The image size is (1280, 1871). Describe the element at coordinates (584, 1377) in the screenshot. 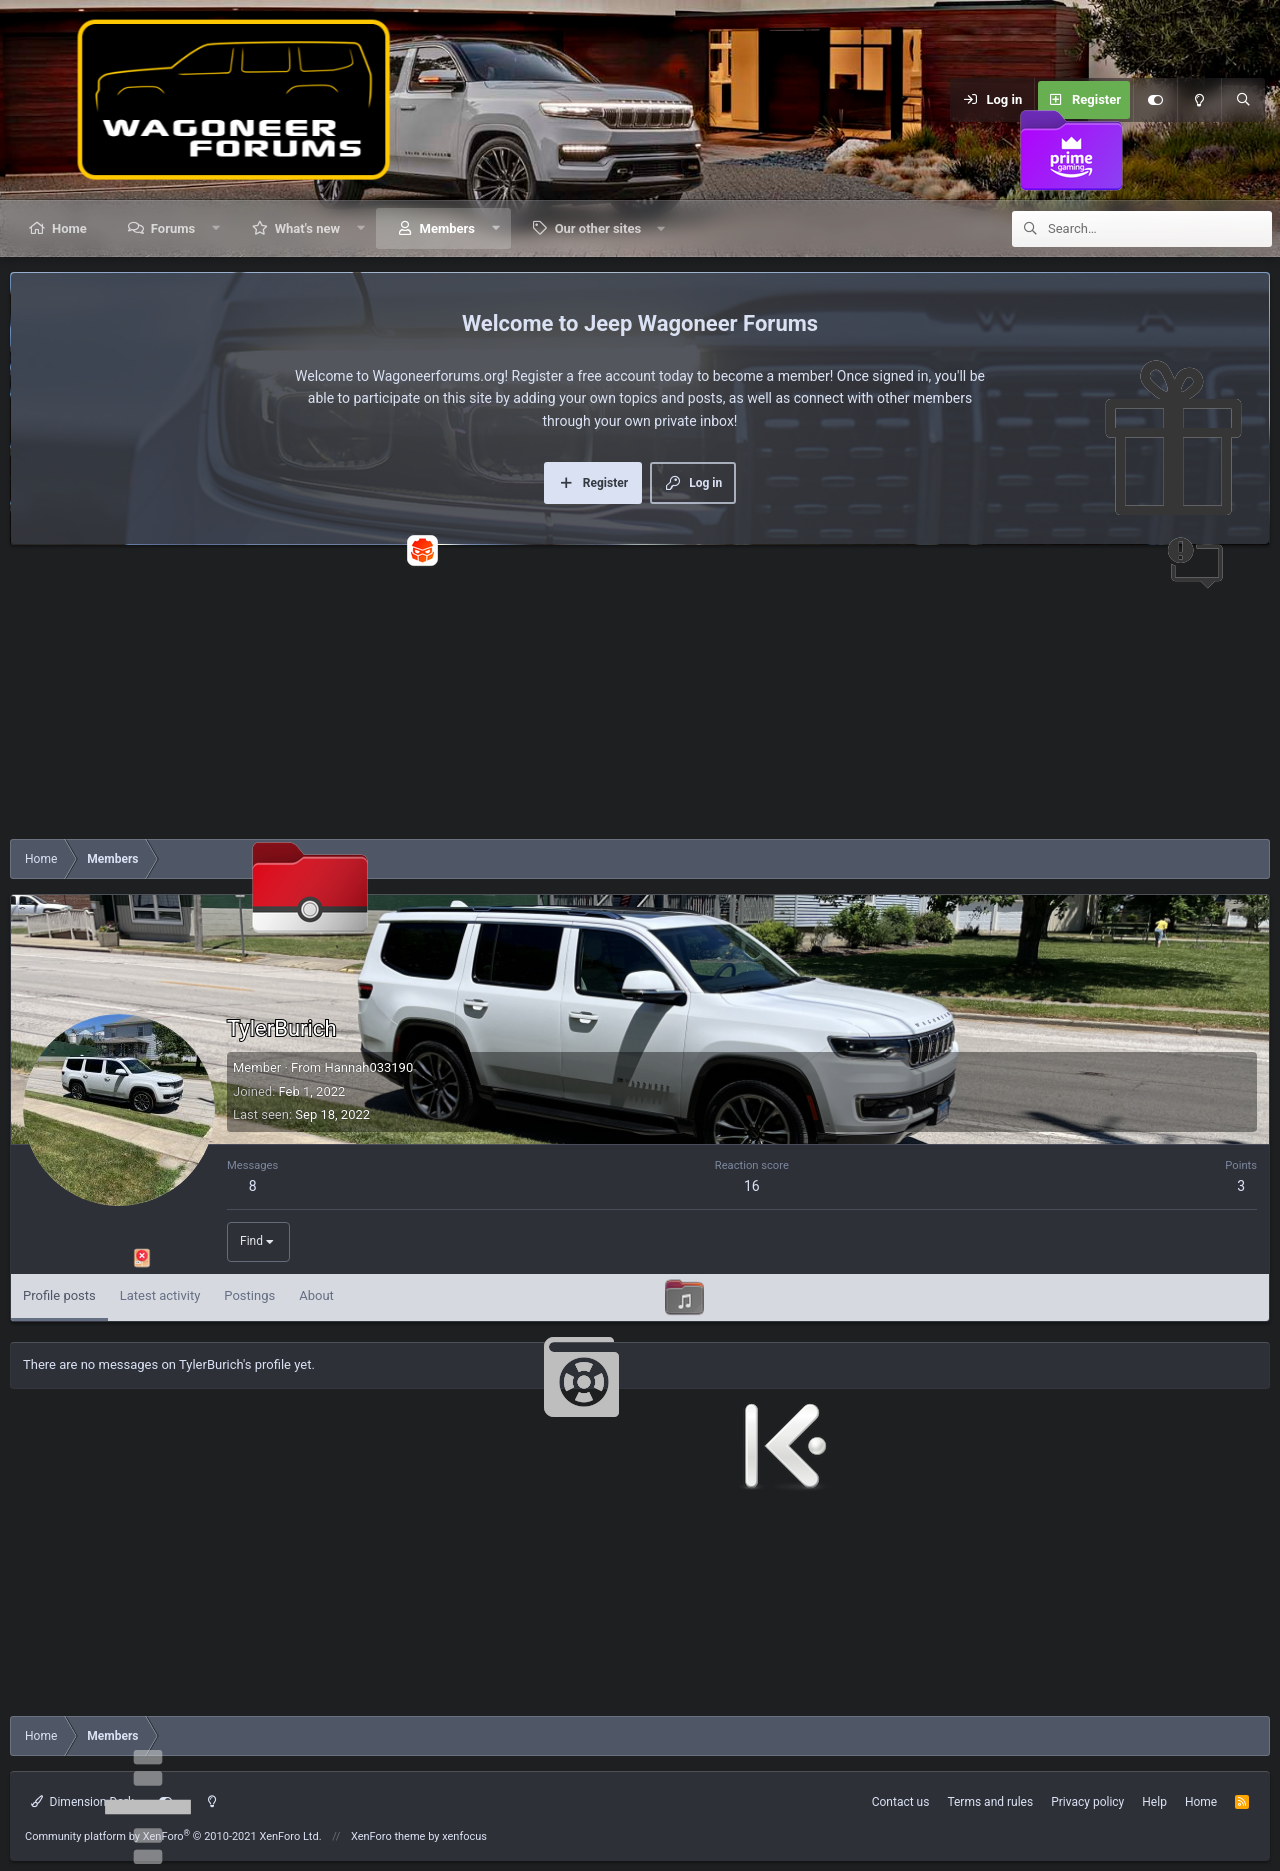

I see `access help and support documentation` at that location.